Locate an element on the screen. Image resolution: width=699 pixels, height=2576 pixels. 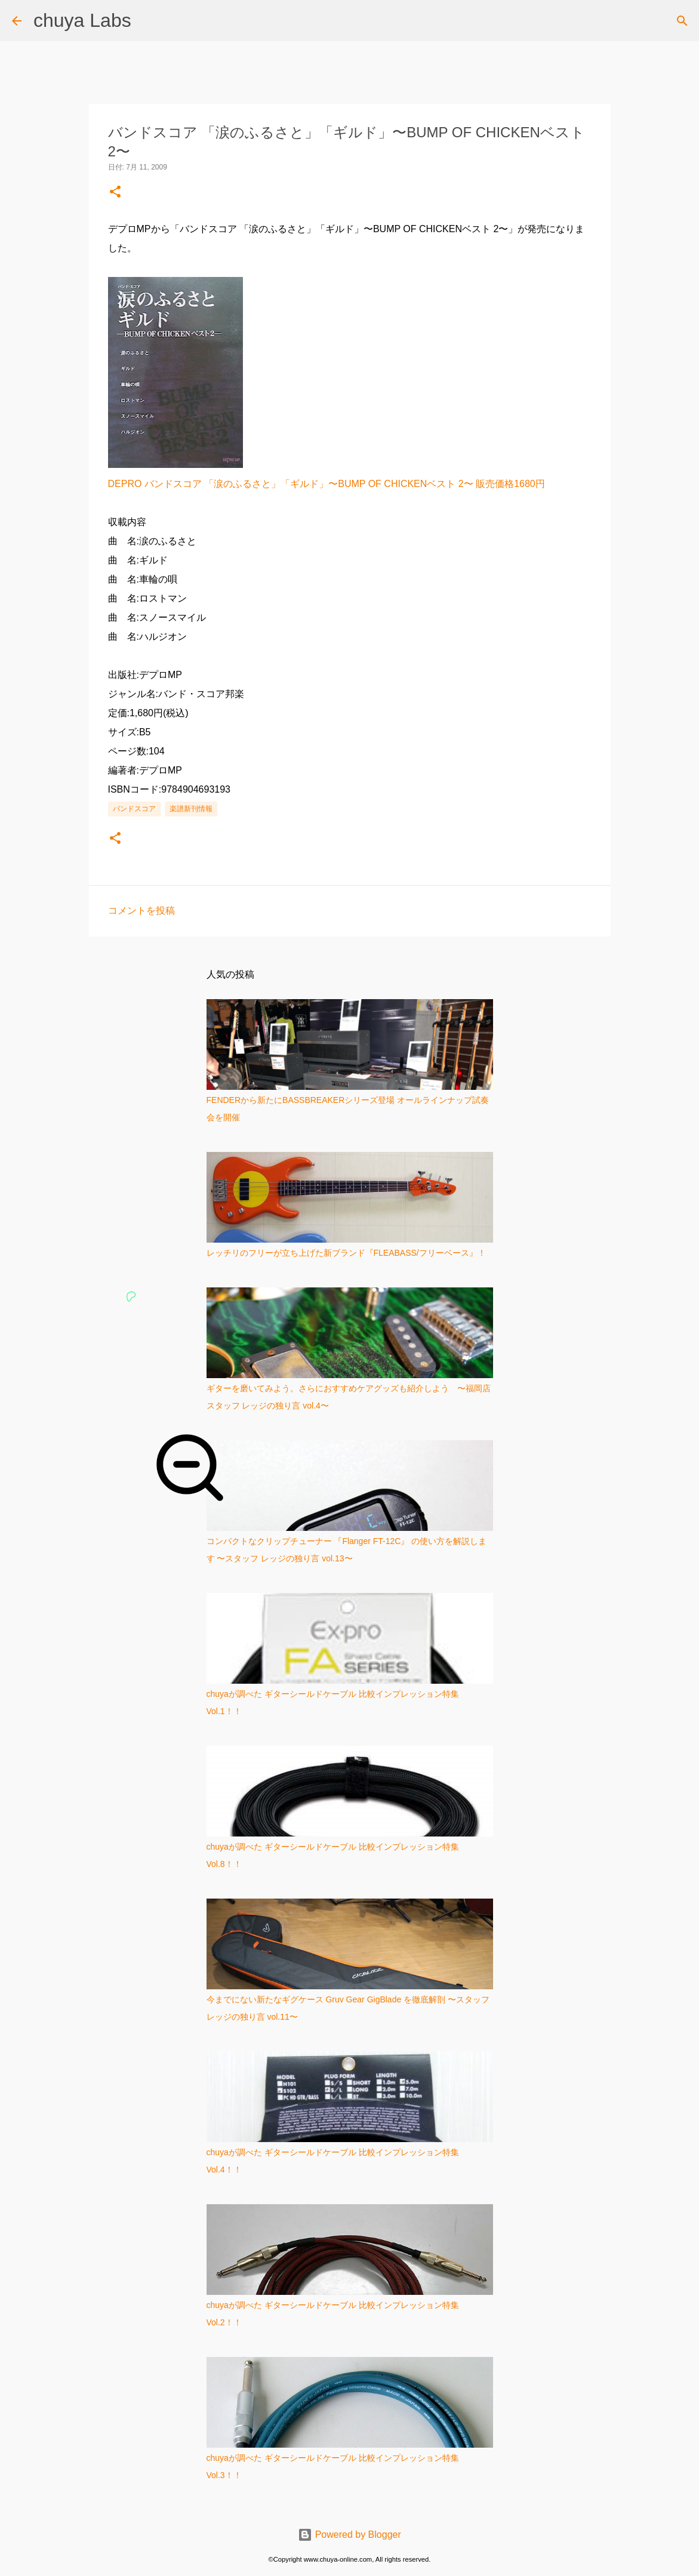
zoom out to see more content is located at coordinates (190, 1468).